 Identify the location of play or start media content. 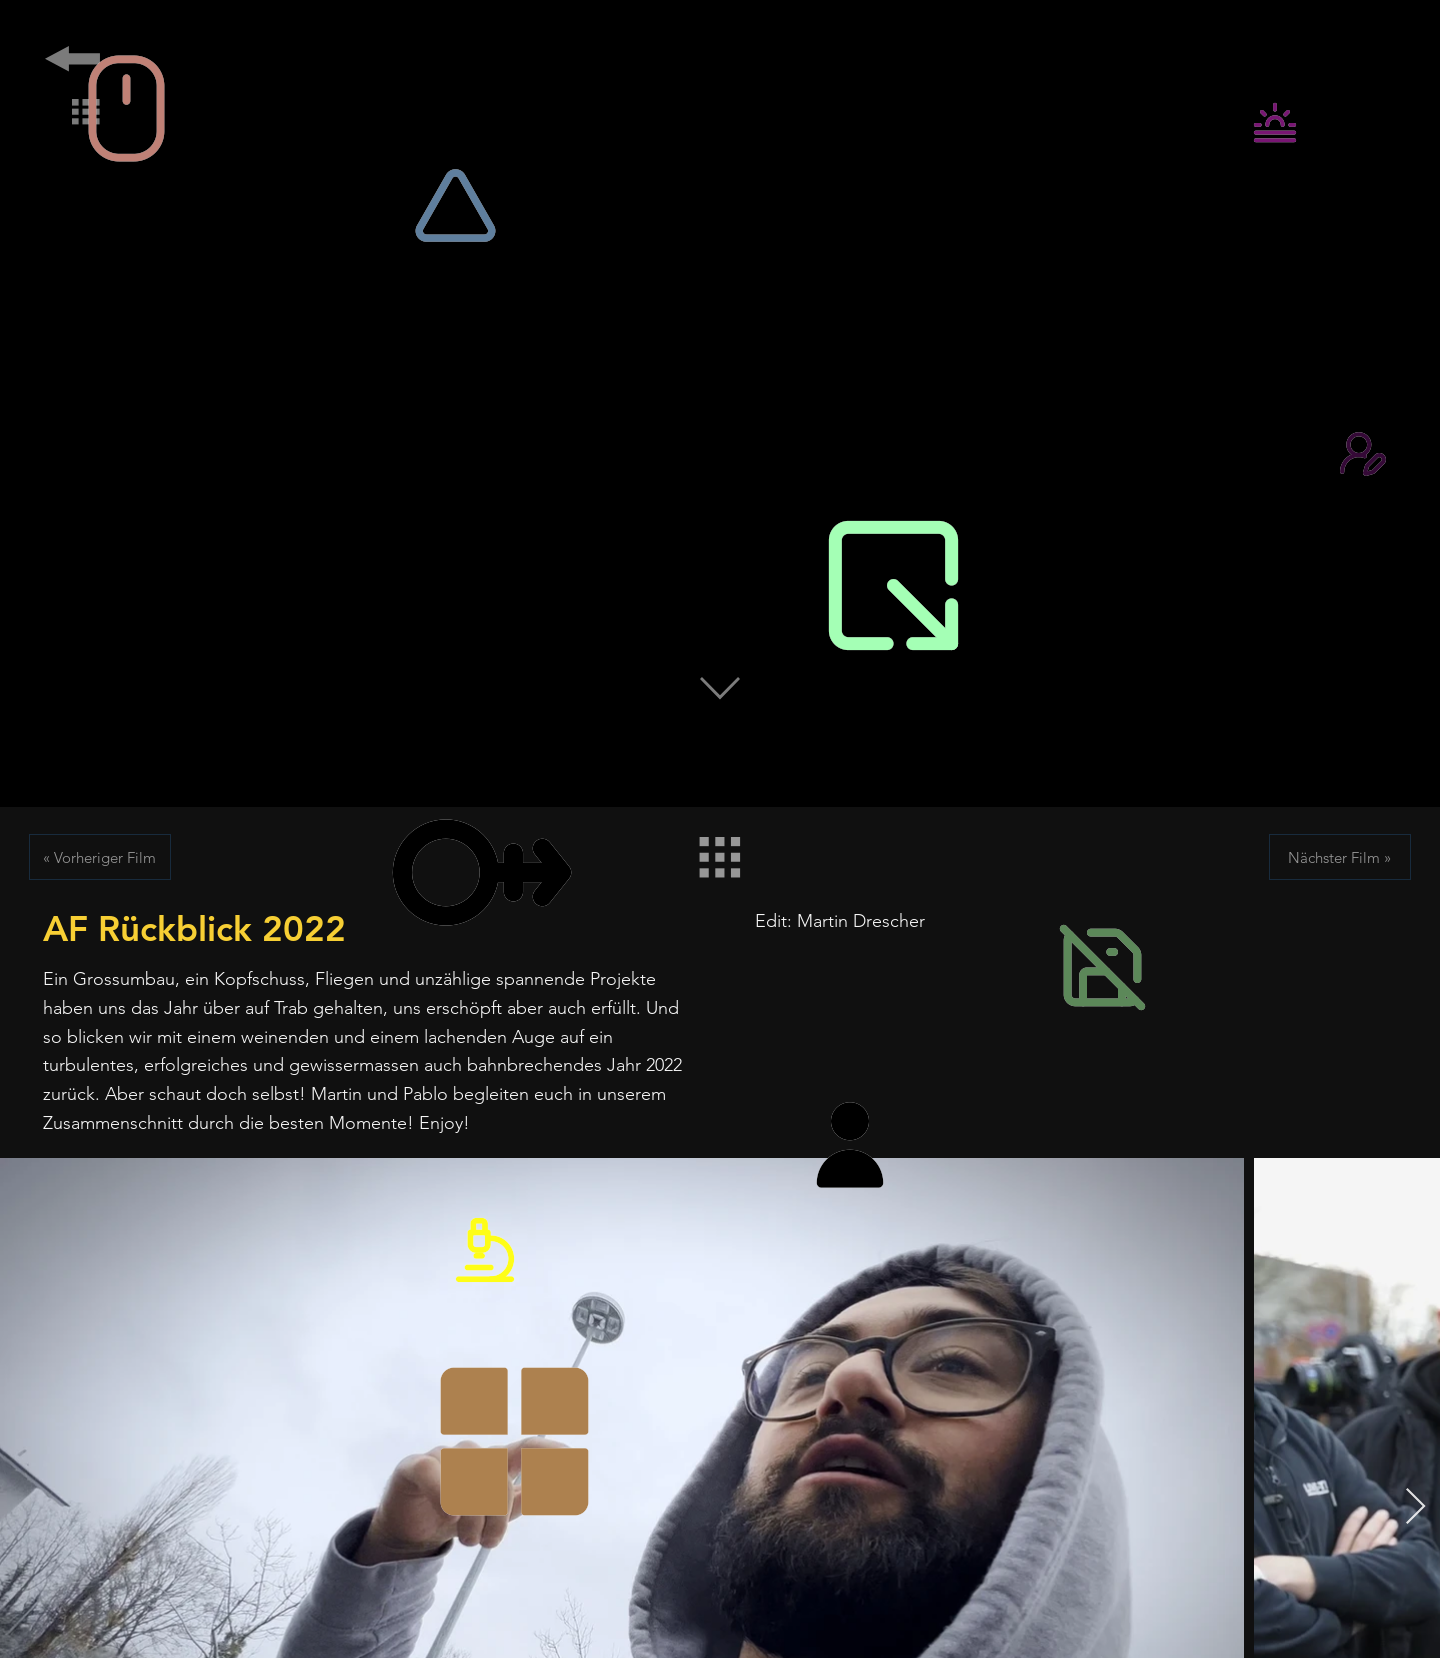
(455, 205).